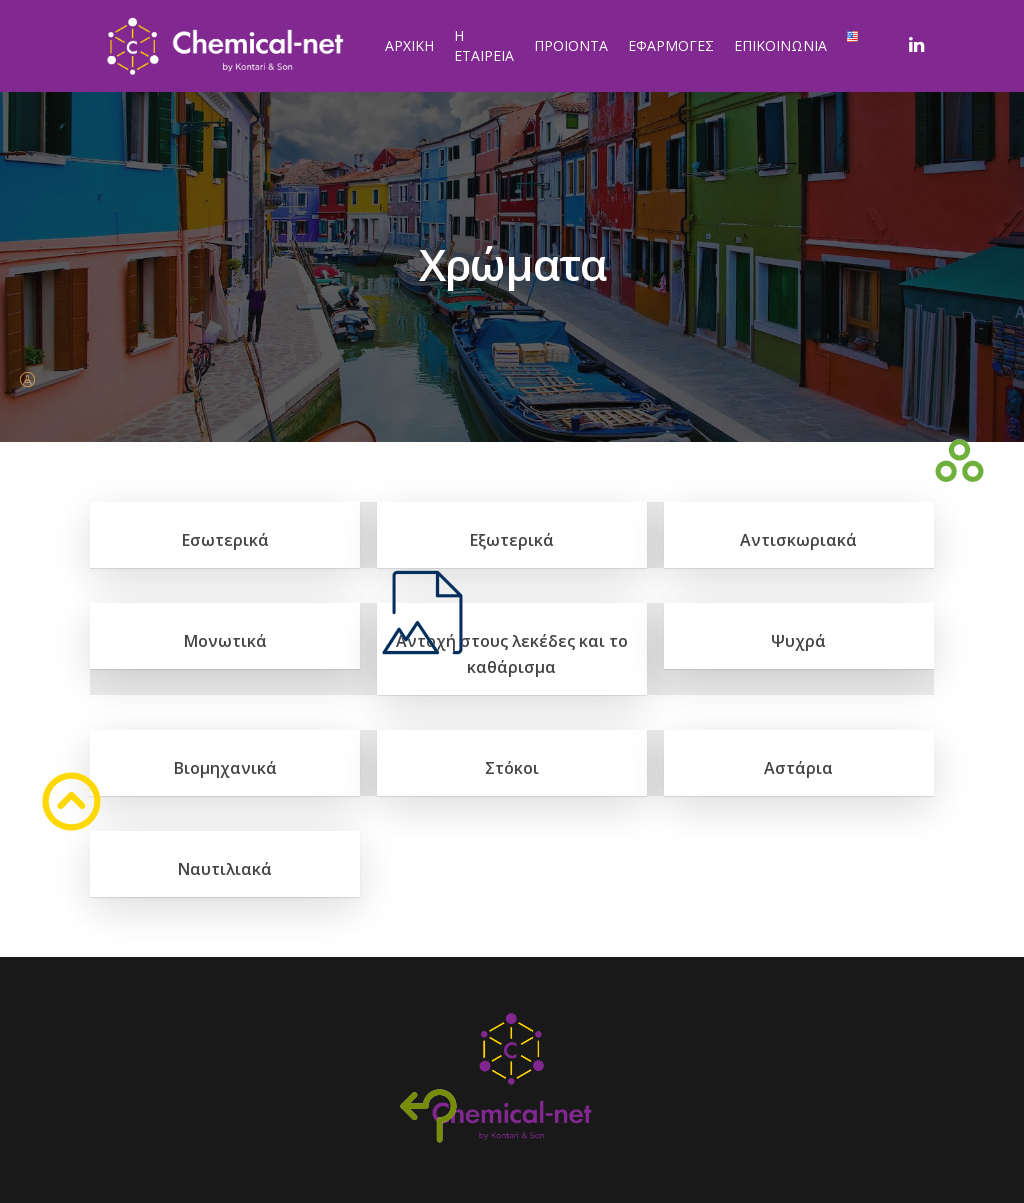 This screenshot has width=1024, height=1203. I want to click on marker or highlighter tool, so click(27, 379).